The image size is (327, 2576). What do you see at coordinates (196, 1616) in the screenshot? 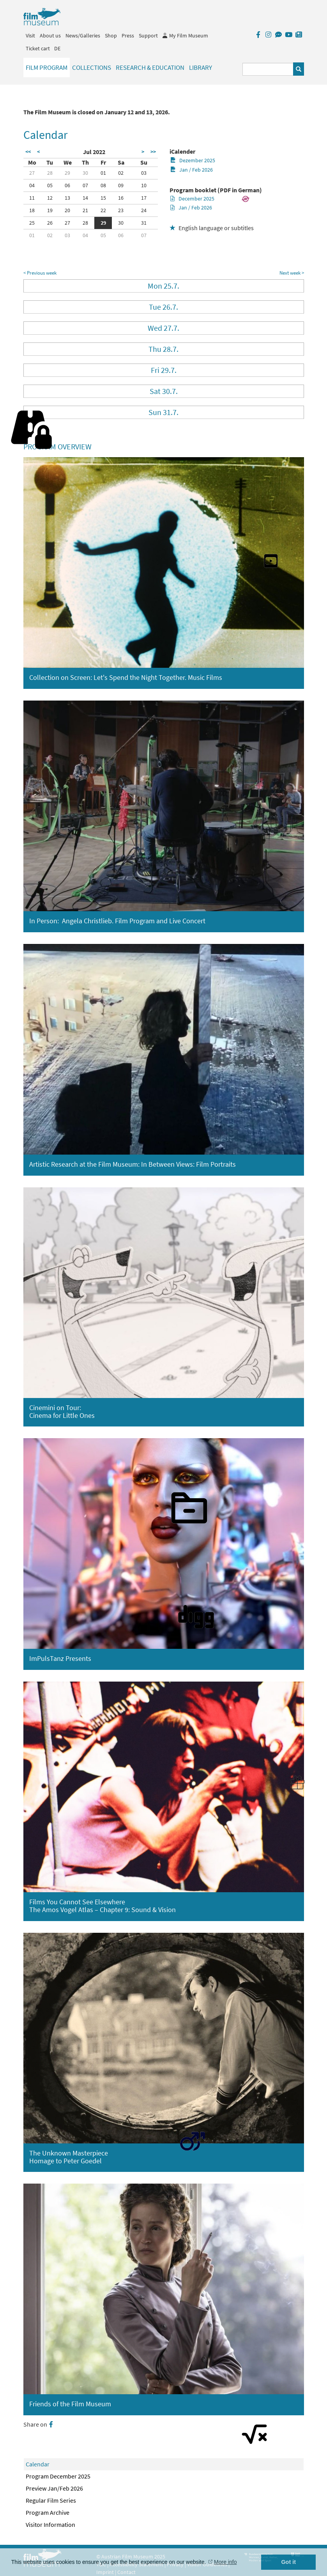
I see `link to digg social news platform` at bounding box center [196, 1616].